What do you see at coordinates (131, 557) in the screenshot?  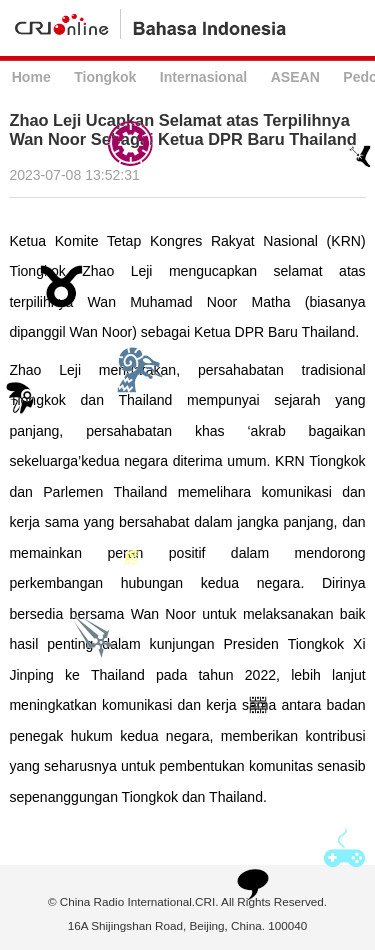 I see `fire attack or spell ability in a game` at bounding box center [131, 557].